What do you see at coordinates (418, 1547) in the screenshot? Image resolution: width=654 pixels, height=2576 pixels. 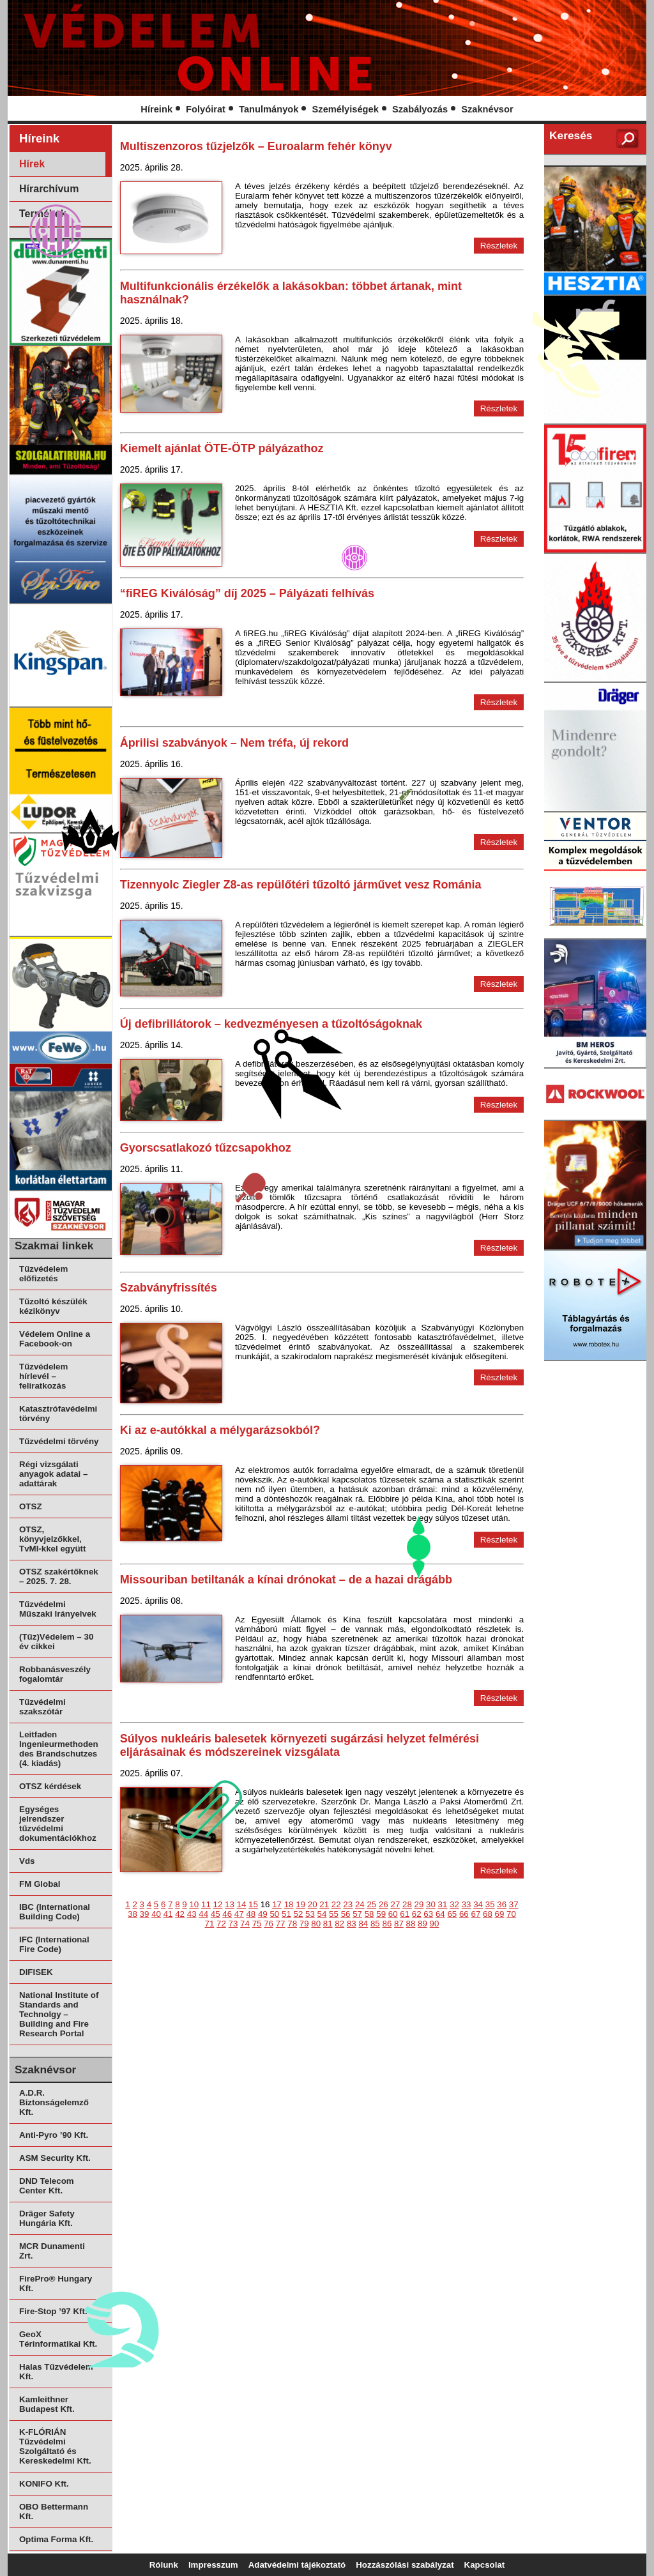 I see `indicates player has reached level two` at bounding box center [418, 1547].